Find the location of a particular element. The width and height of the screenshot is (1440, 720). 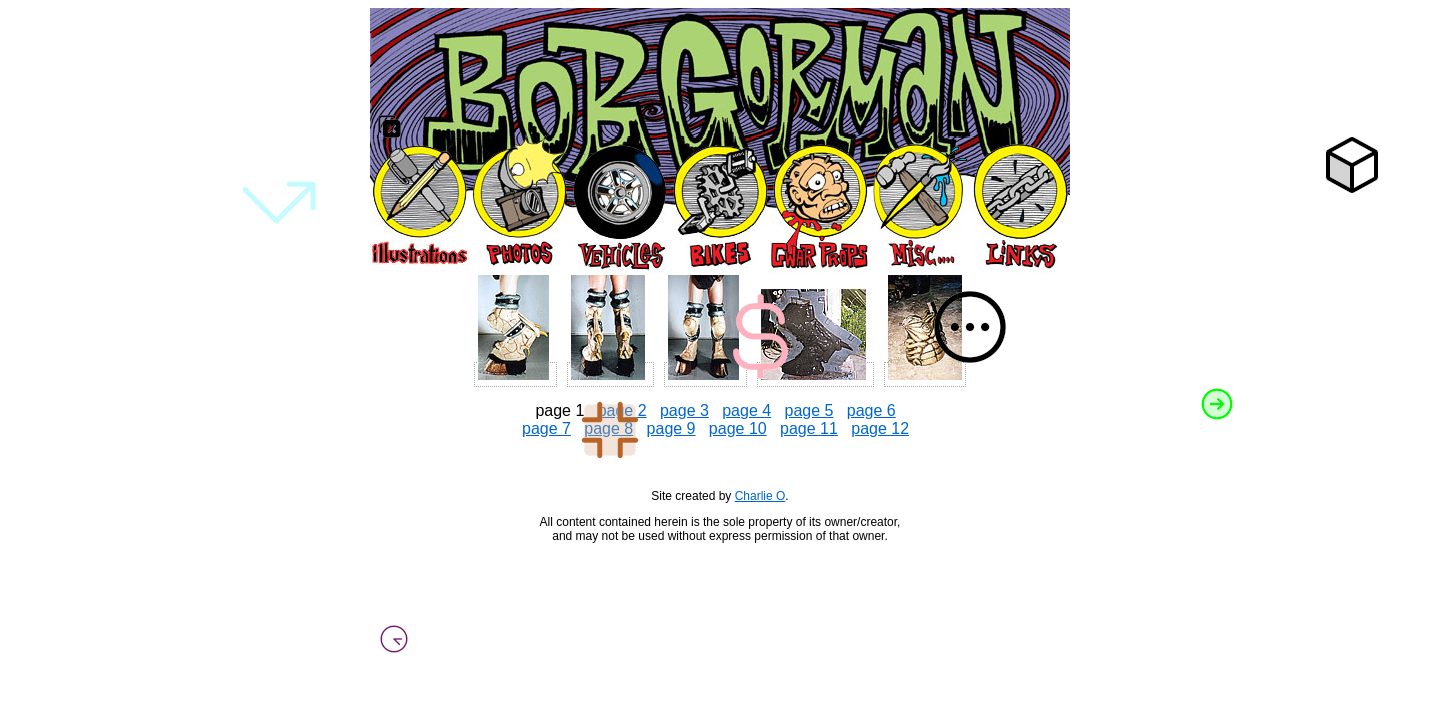

open more options menu is located at coordinates (970, 327).